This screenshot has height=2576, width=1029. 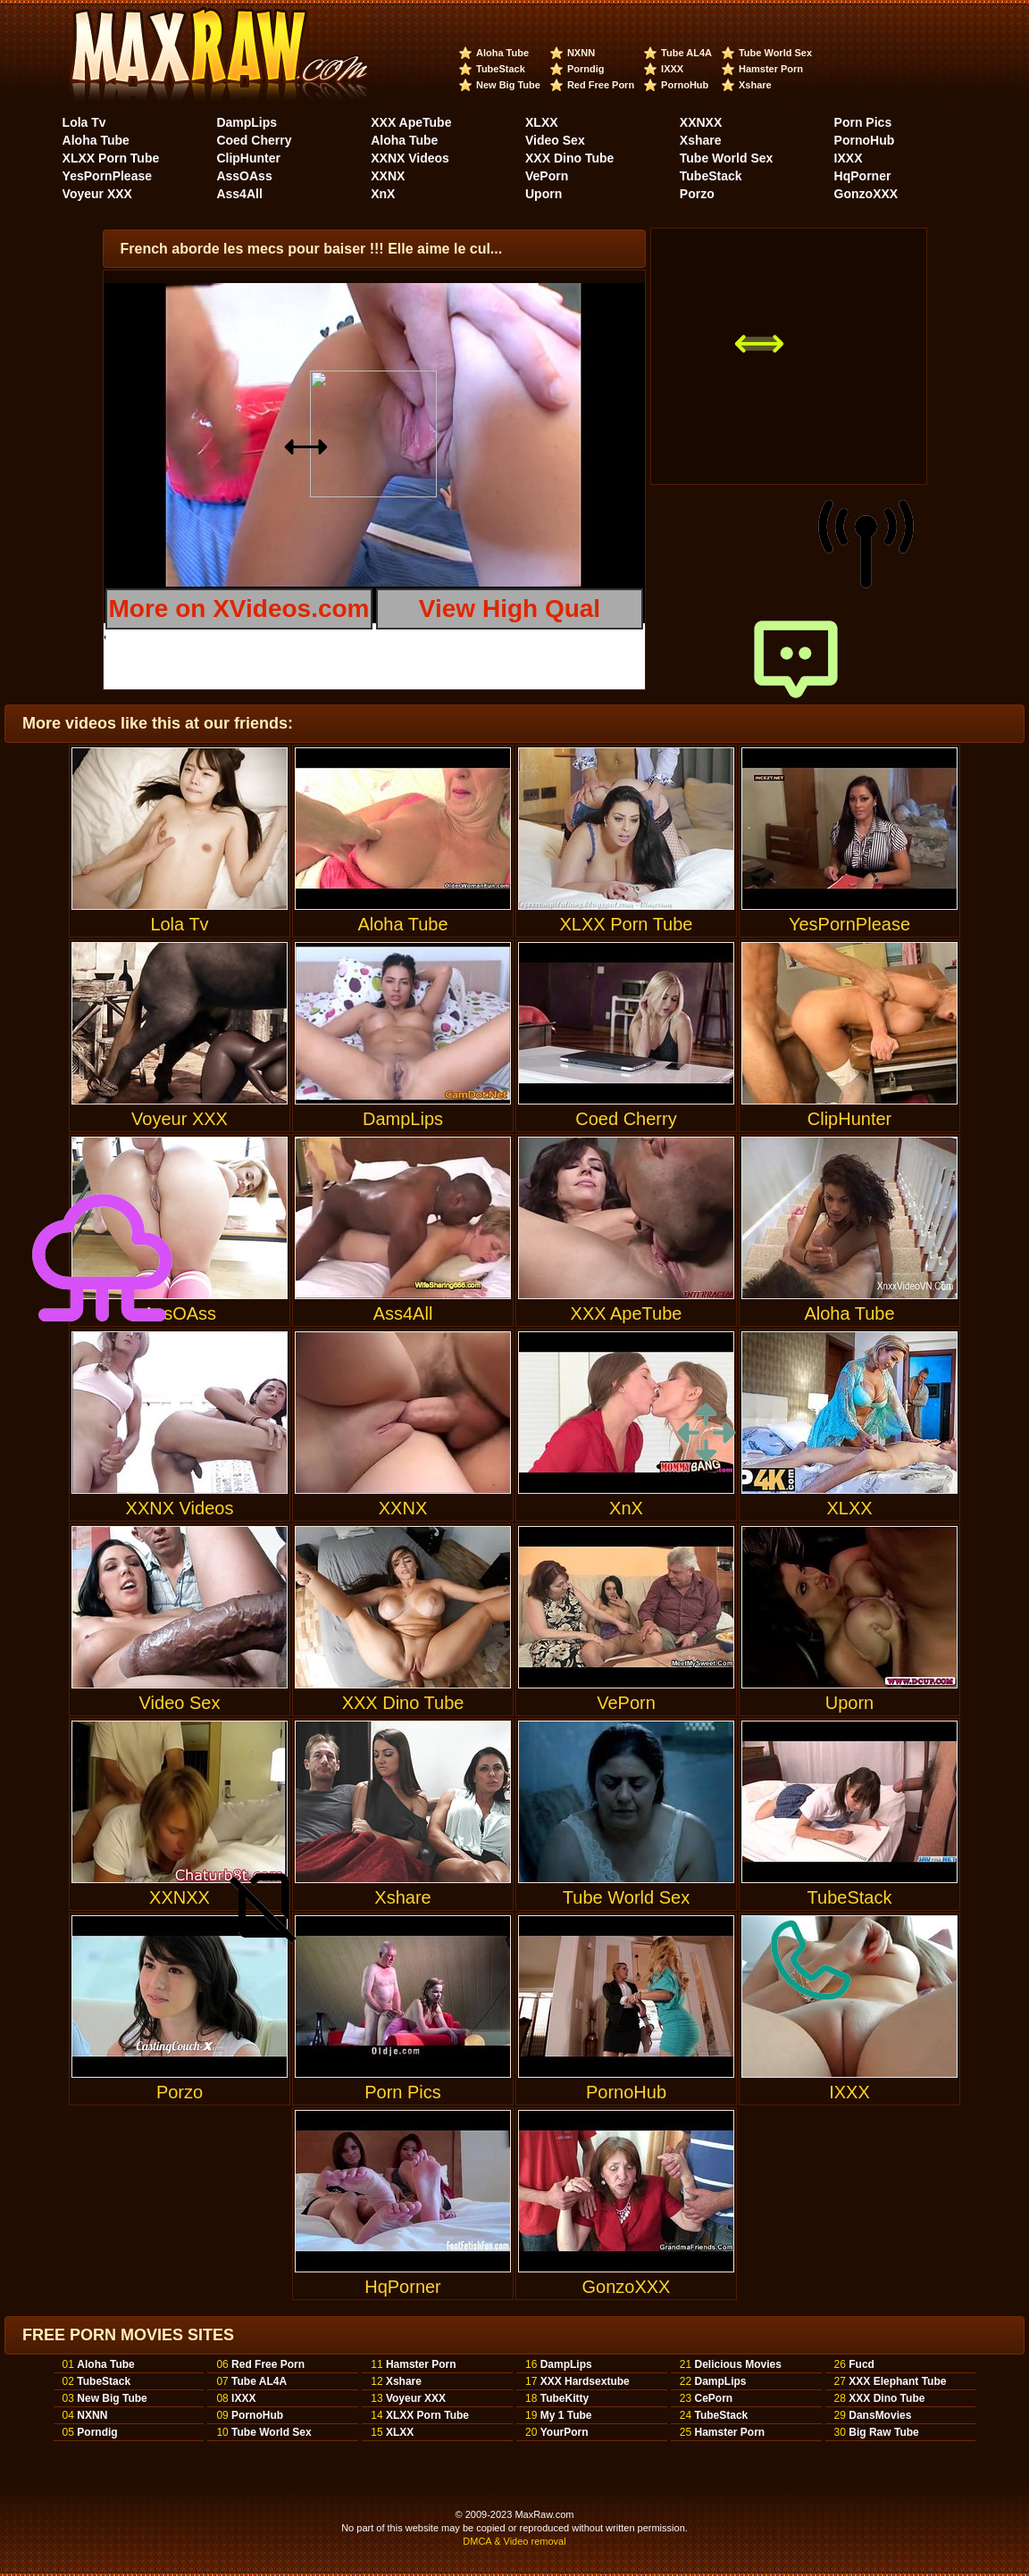 I want to click on make a phone call, so click(x=809, y=1962).